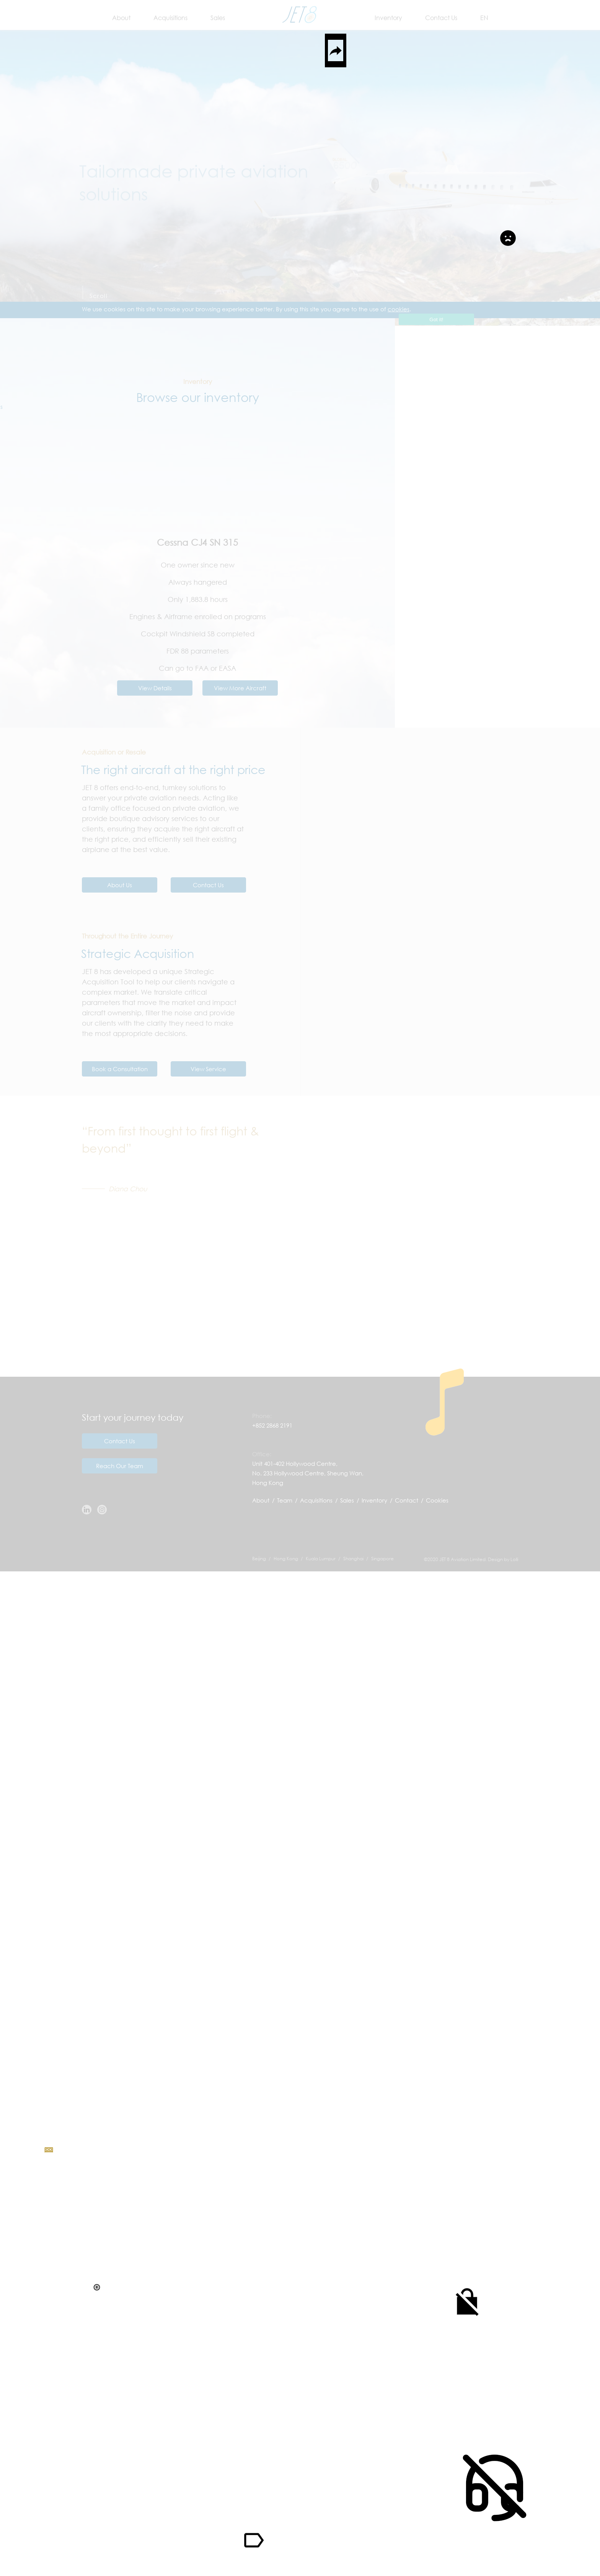  I want to click on share your mobile screen, so click(336, 50).